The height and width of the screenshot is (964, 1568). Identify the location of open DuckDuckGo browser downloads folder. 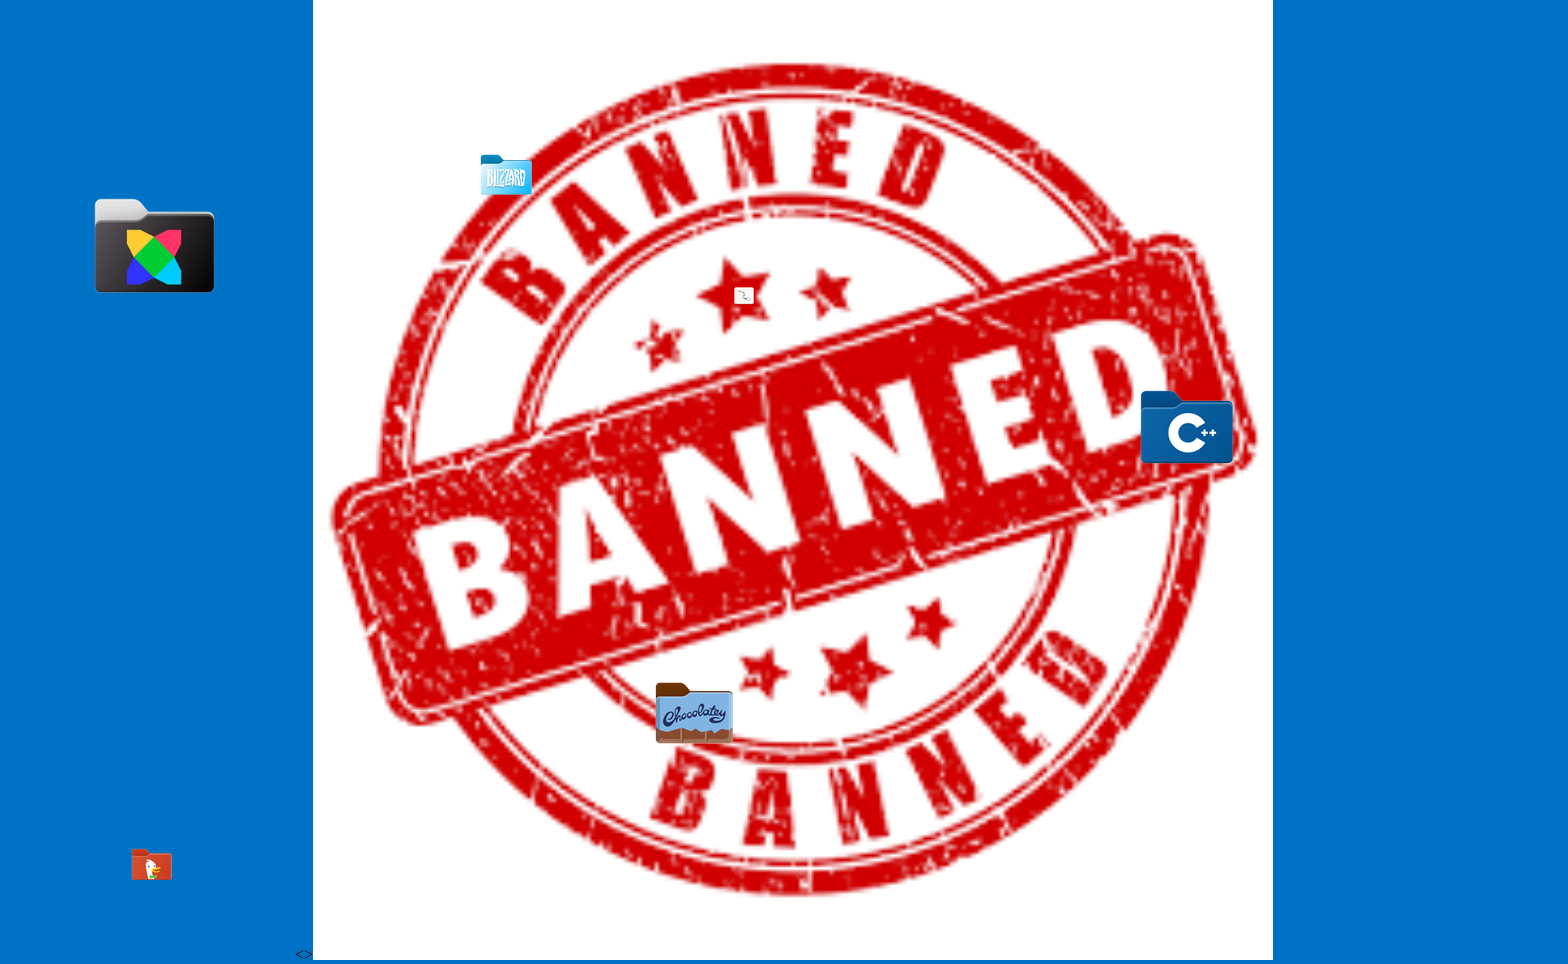
(151, 865).